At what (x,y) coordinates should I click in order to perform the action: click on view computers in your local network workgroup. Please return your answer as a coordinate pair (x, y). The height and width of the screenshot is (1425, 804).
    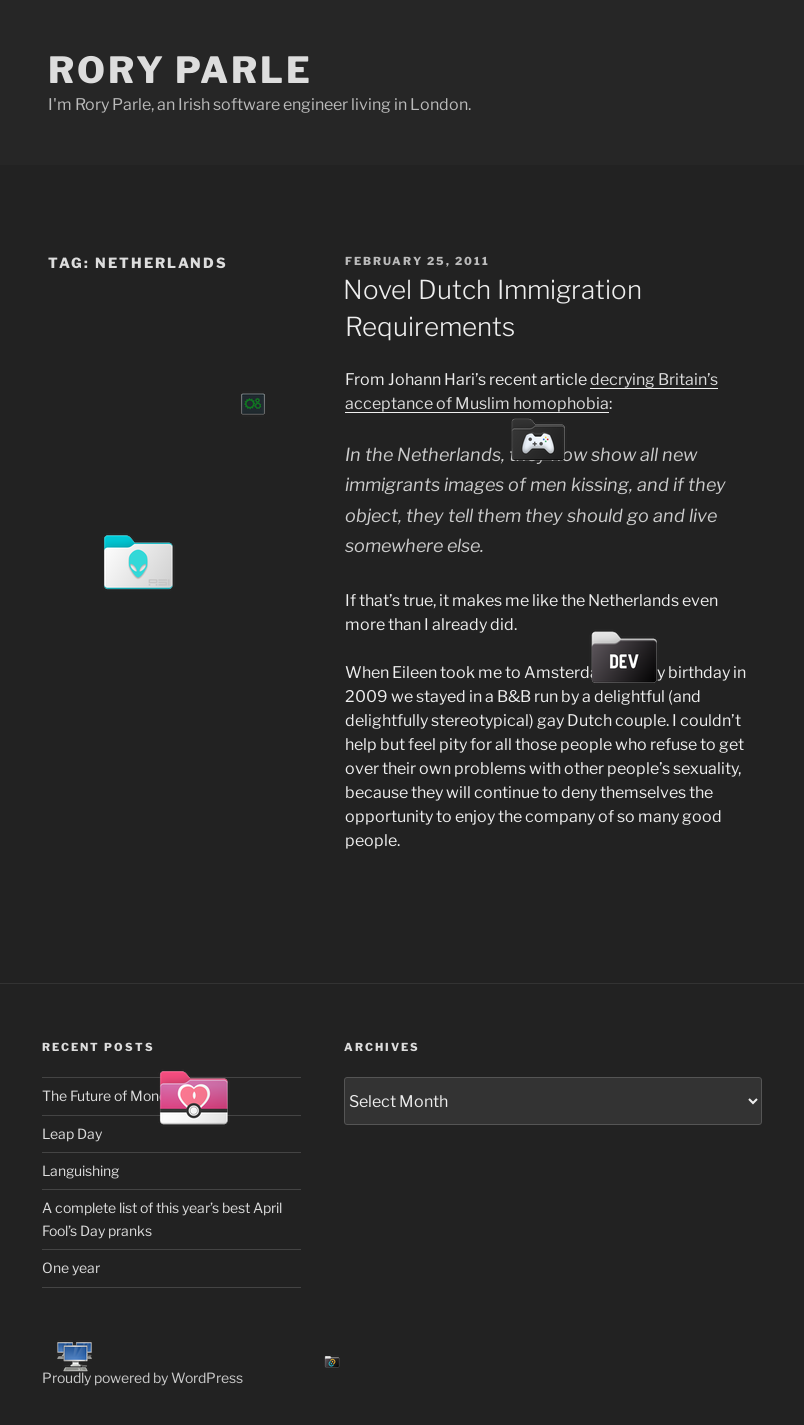
    Looking at the image, I should click on (74, 1356).